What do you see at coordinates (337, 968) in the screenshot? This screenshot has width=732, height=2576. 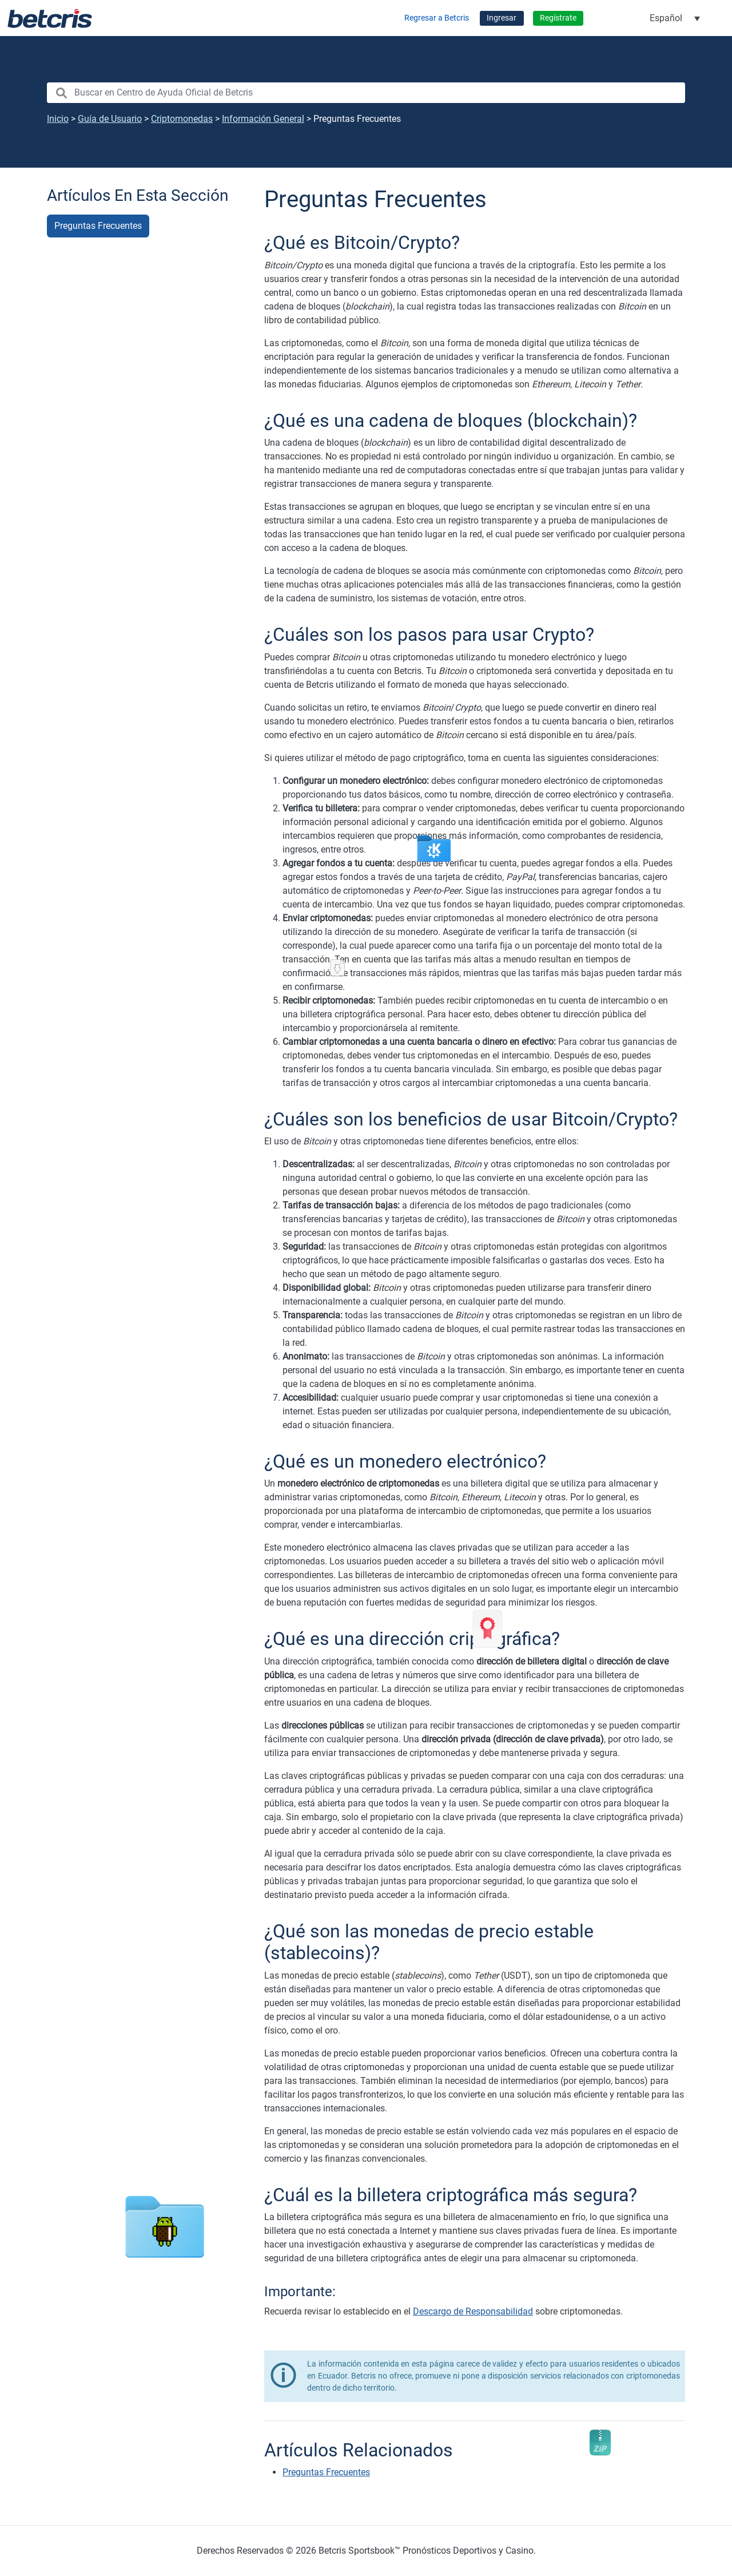 I see `install a file or package` at bounding box center [337, 968].